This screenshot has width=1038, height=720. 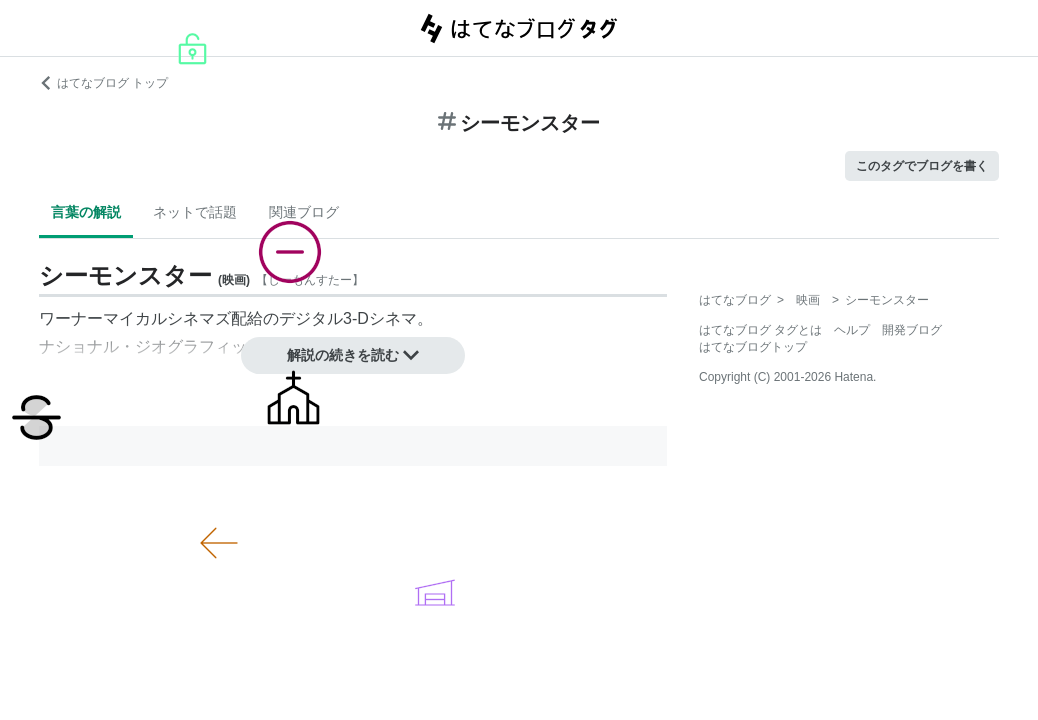 What do you see at coordinates (219, 543) in the screenshot?
I see `go back to the previous screen` at bounding box center [219, 543].